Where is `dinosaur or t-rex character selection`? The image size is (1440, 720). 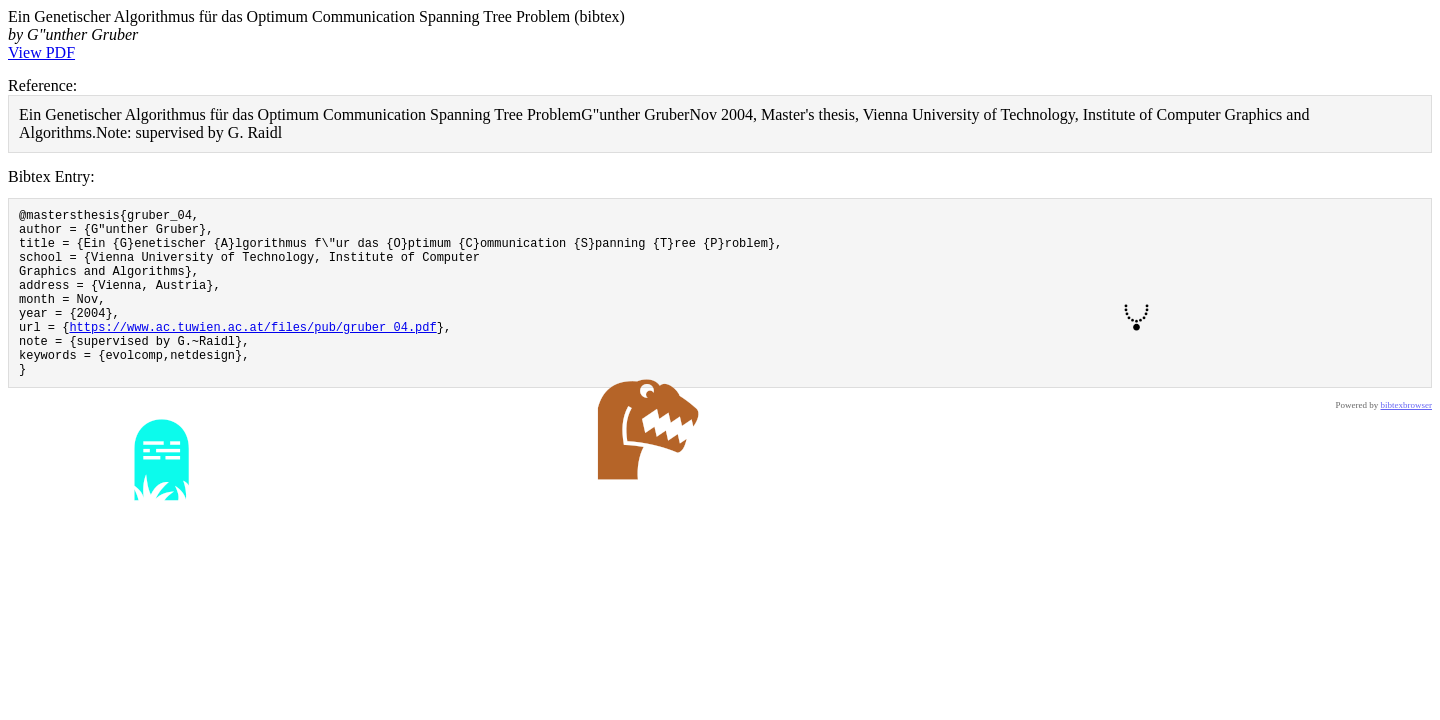 dinosaur or t-rex character selection is located at coordinates (648, 429).